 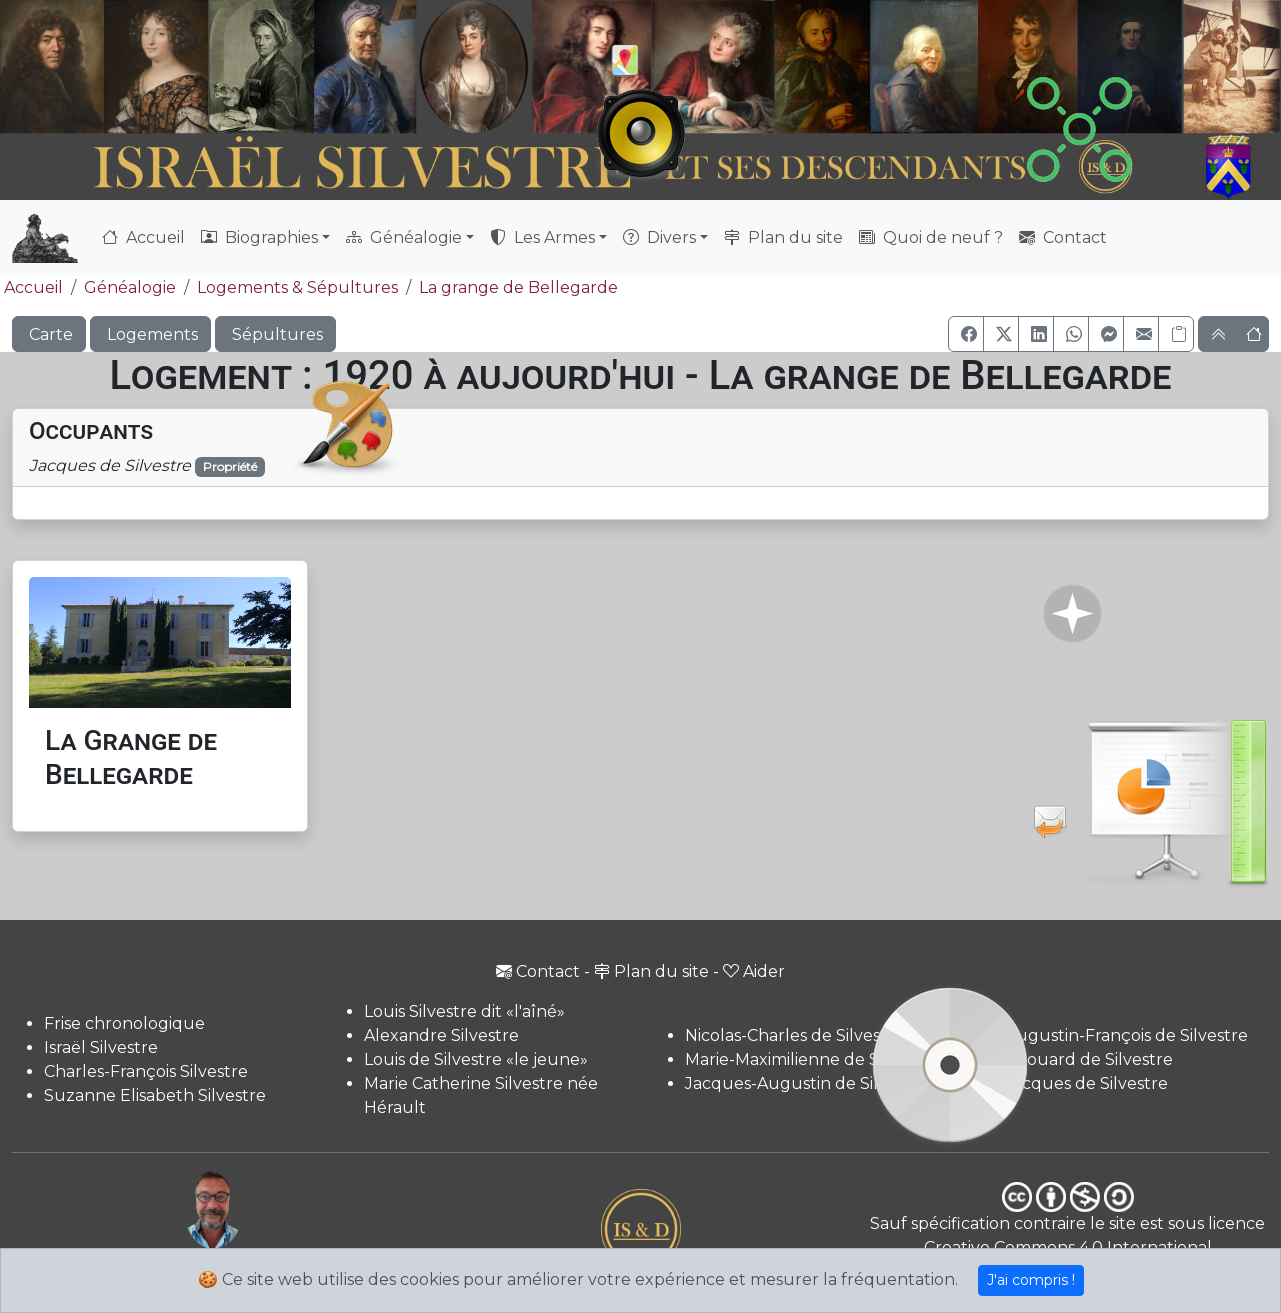 I want to click on adjust speaker or audio output settings, so click(x=641, y=133).